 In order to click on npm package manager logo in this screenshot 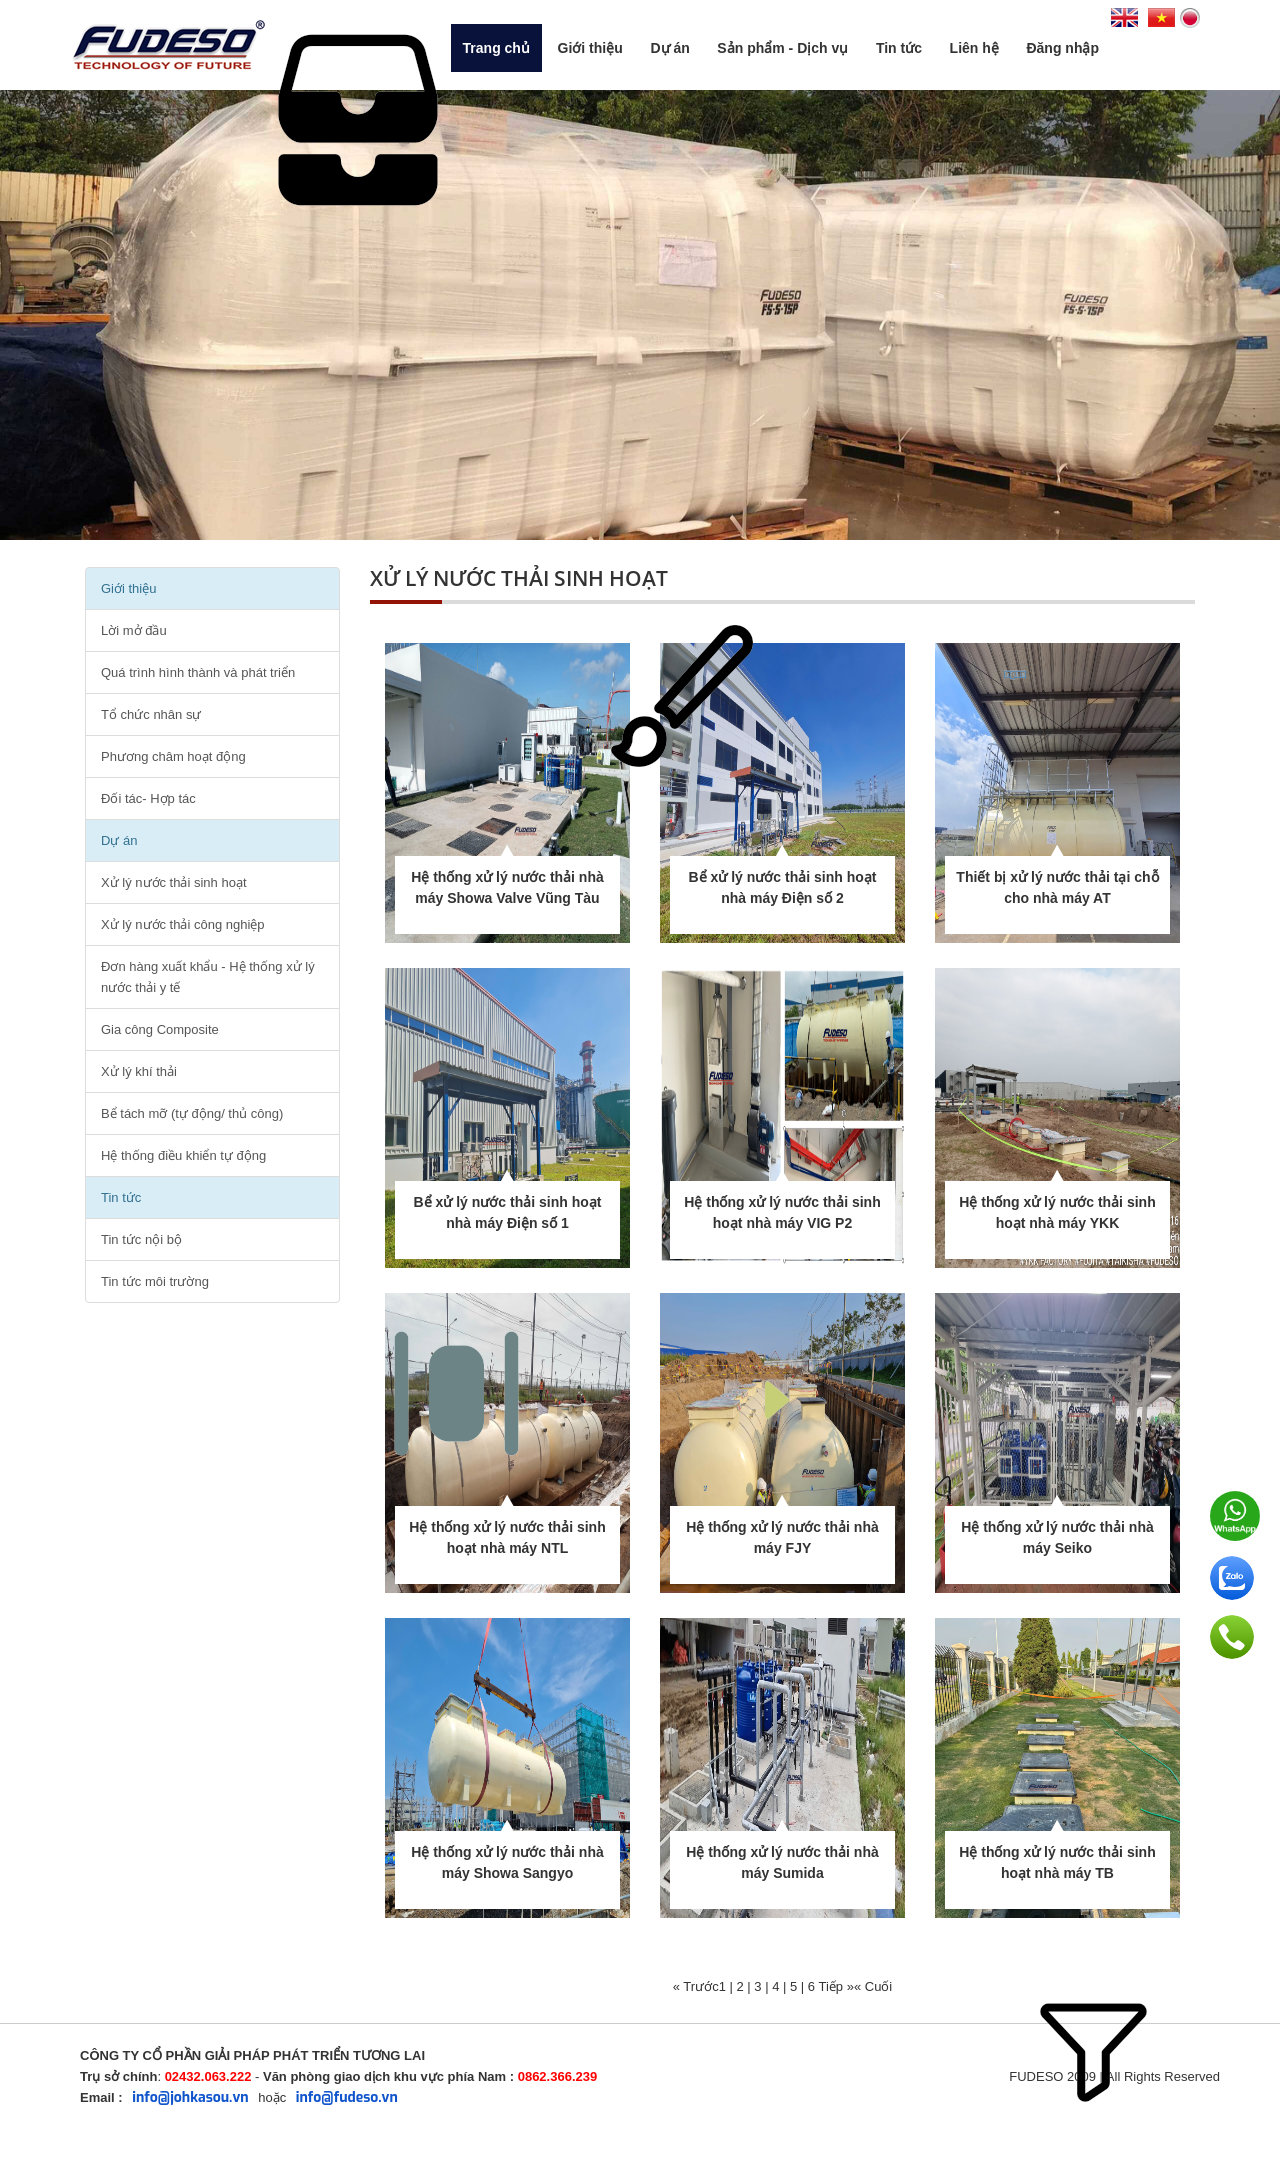, I will do `click(1015, 675)`.